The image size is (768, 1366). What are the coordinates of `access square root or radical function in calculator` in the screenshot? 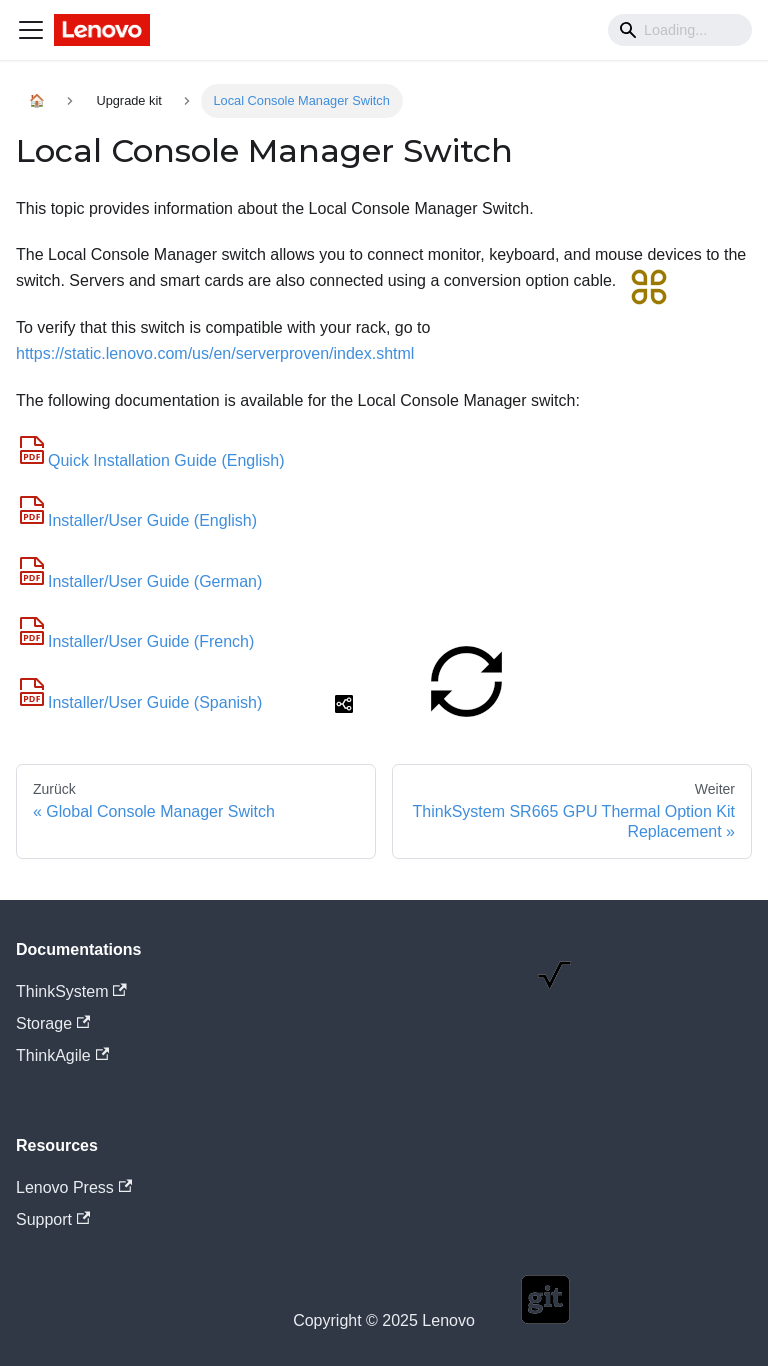 It's located at (554, 974).